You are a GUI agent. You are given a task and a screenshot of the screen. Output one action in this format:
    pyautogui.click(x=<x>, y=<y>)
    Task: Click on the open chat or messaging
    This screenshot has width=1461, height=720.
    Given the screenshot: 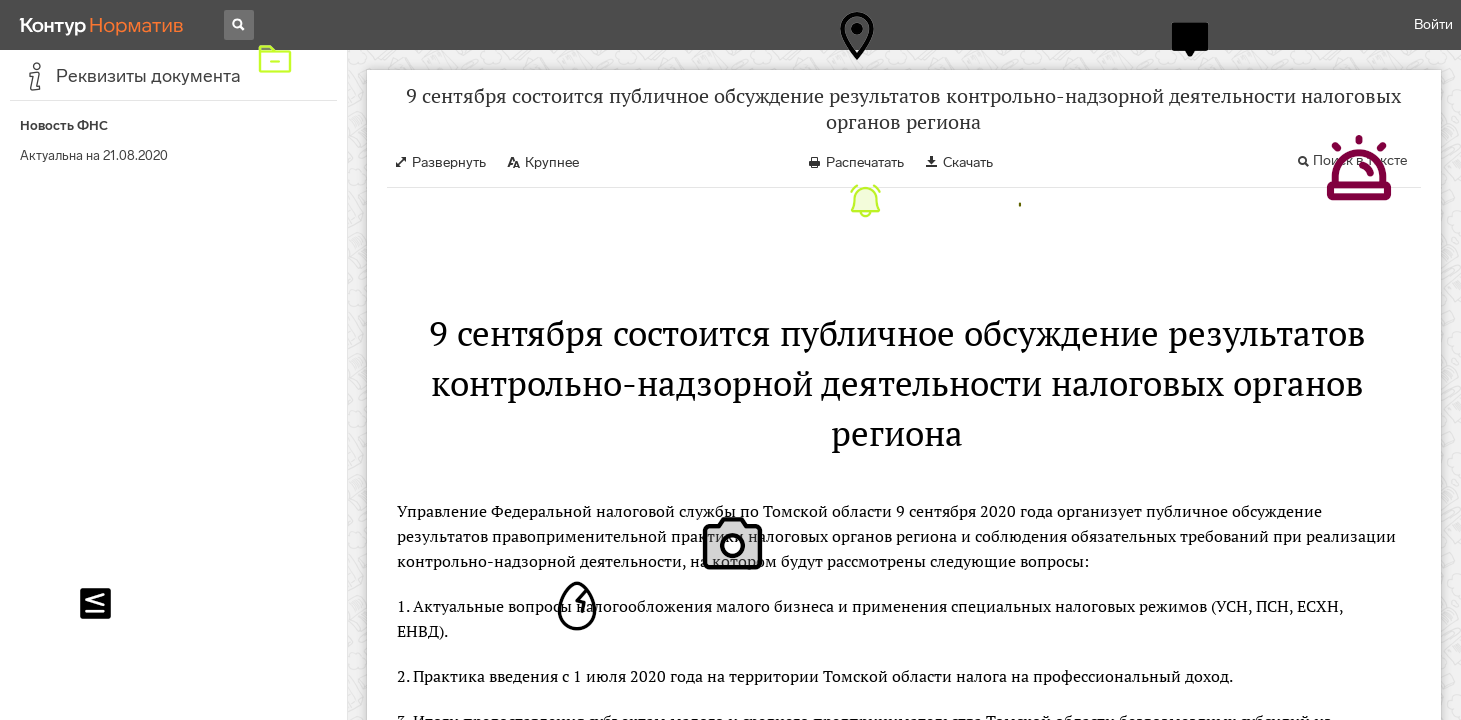 What is the action you would take?
    pyautogui.click(x=1190, y=38)
    